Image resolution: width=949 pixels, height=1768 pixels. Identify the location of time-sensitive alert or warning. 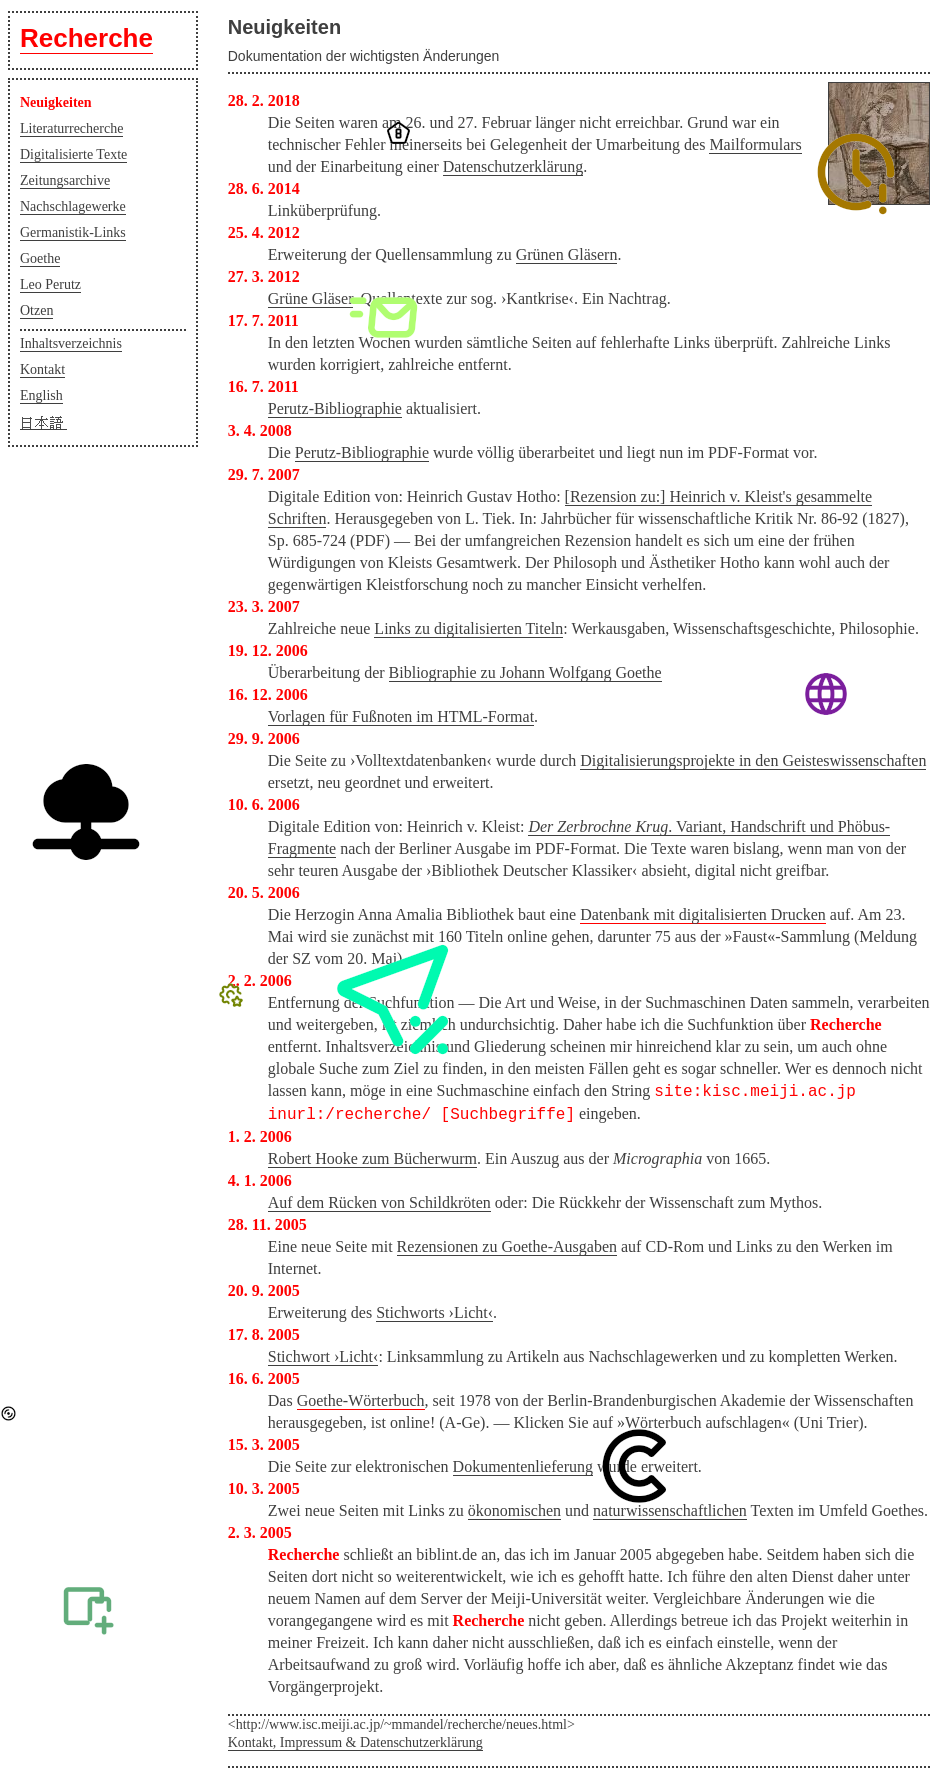
(856, 172).